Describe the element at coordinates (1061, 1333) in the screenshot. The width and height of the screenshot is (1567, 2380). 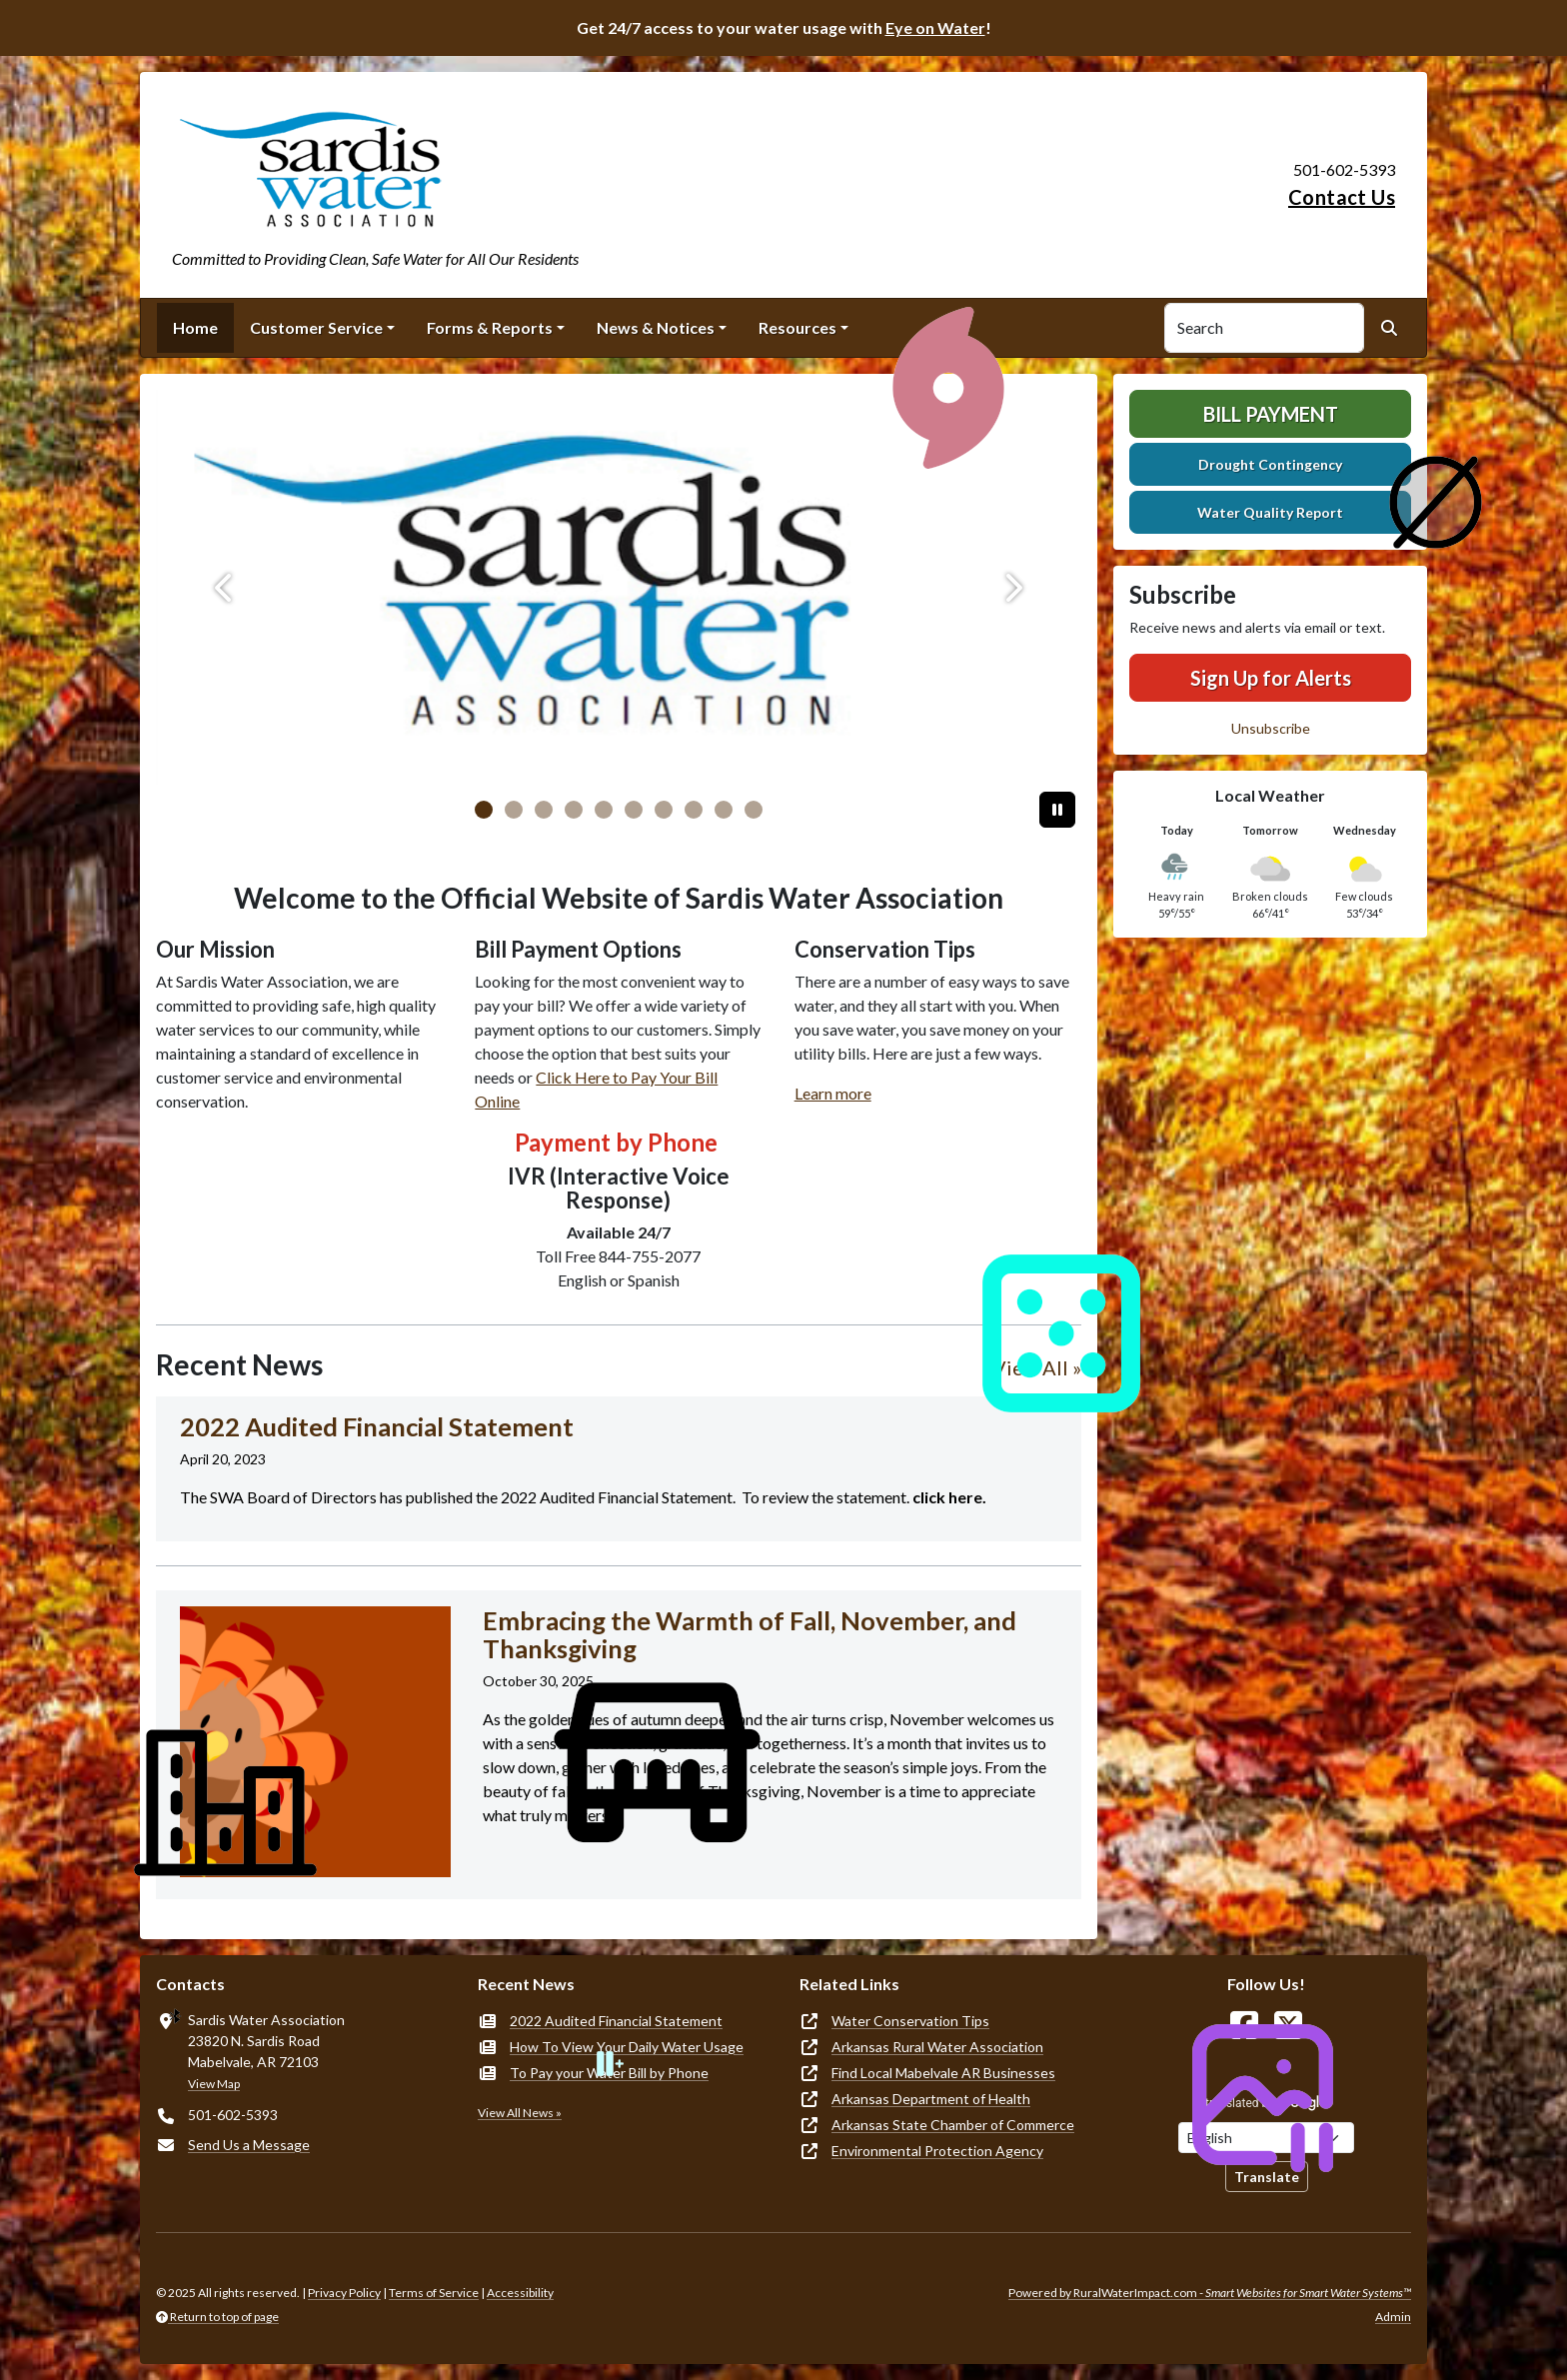
I see `roll dice or generate random number` at that location.